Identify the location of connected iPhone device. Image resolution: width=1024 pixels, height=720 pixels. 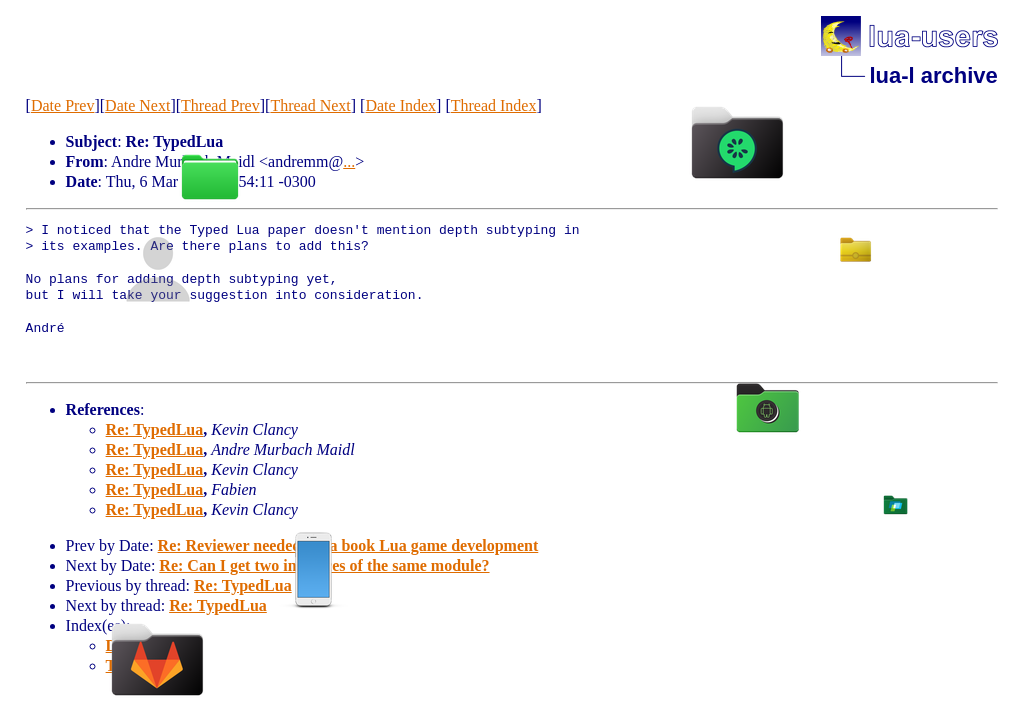
(313, 570).